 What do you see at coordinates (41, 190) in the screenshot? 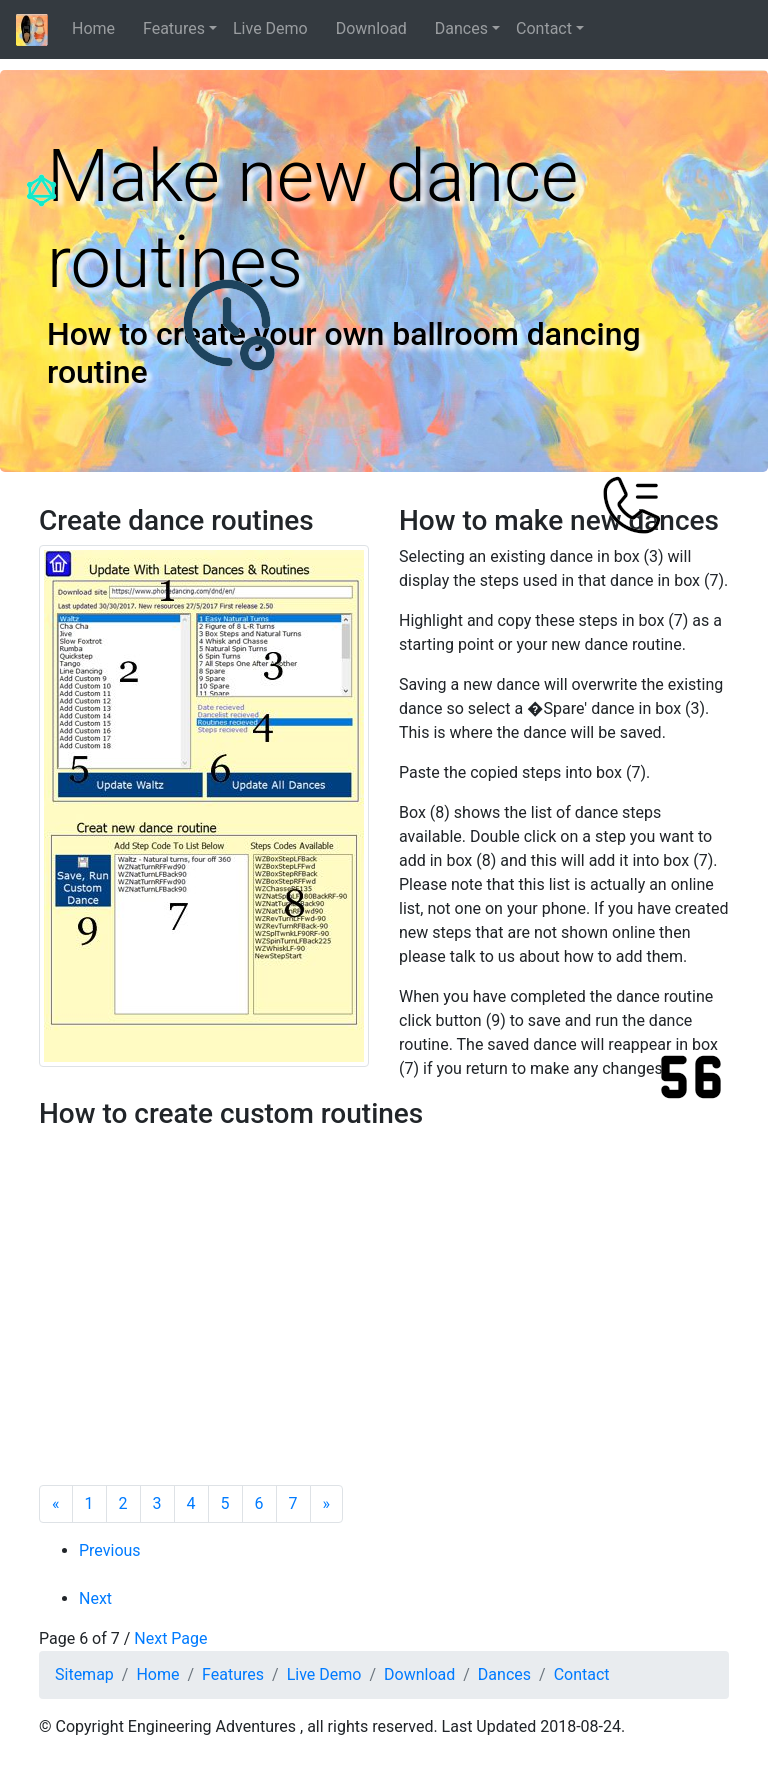
I see `indicates GraphQL API integration` at bounding box center [41, 190].